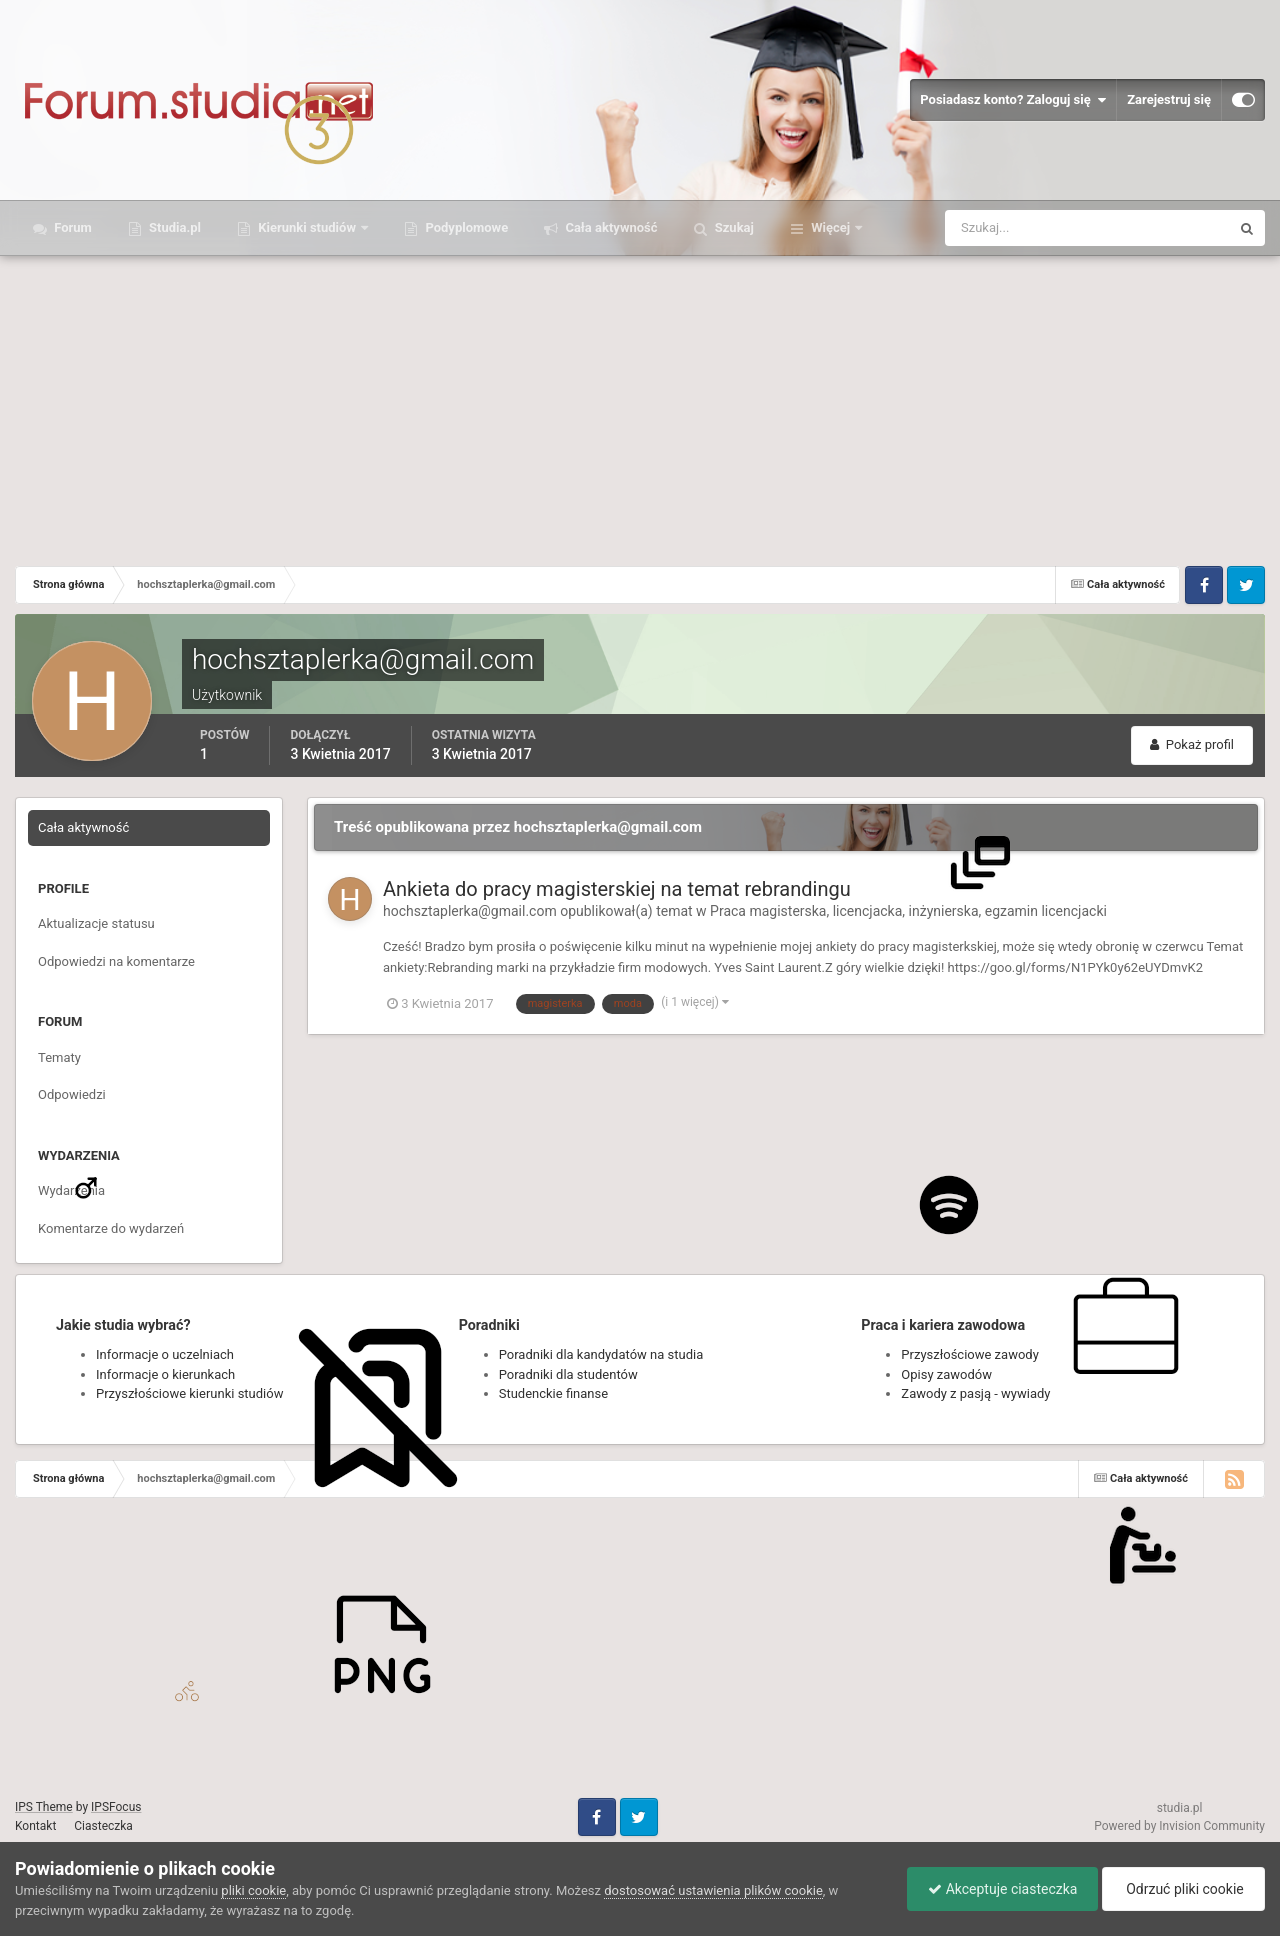 Image resolution: width=1280 pixels, height=1936 pixels. I want to click on access travel or trip details, so click(1126, 1330).